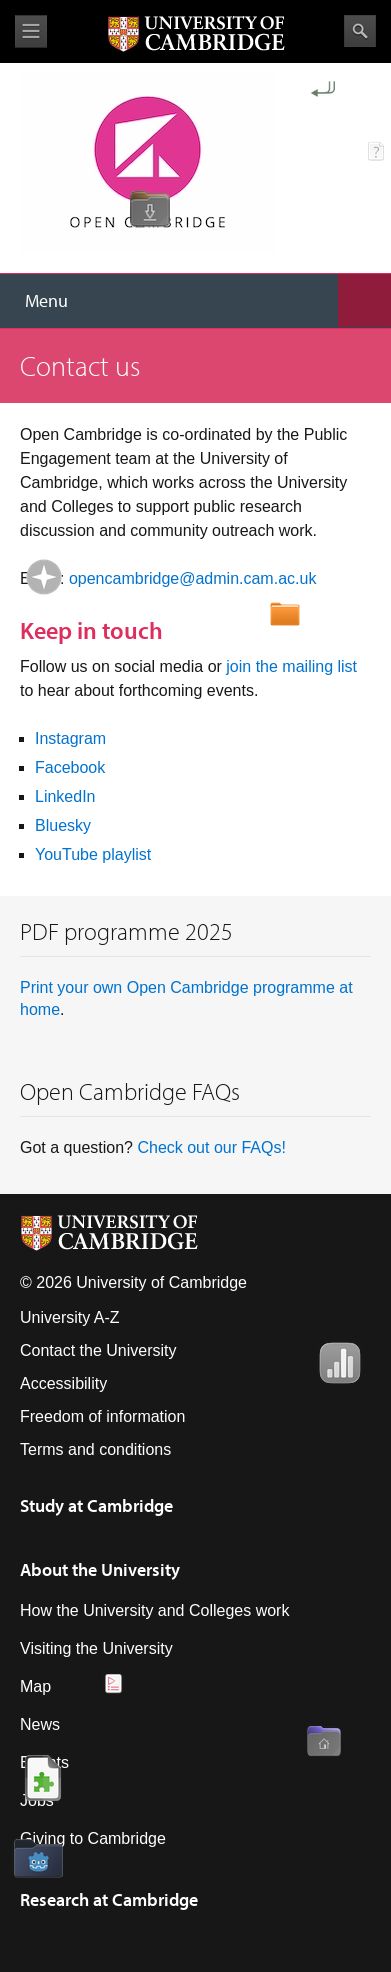  Describe the element at coordinates (113, 1683) in the screenshot. I see `an mp3 playlist file` at that location.